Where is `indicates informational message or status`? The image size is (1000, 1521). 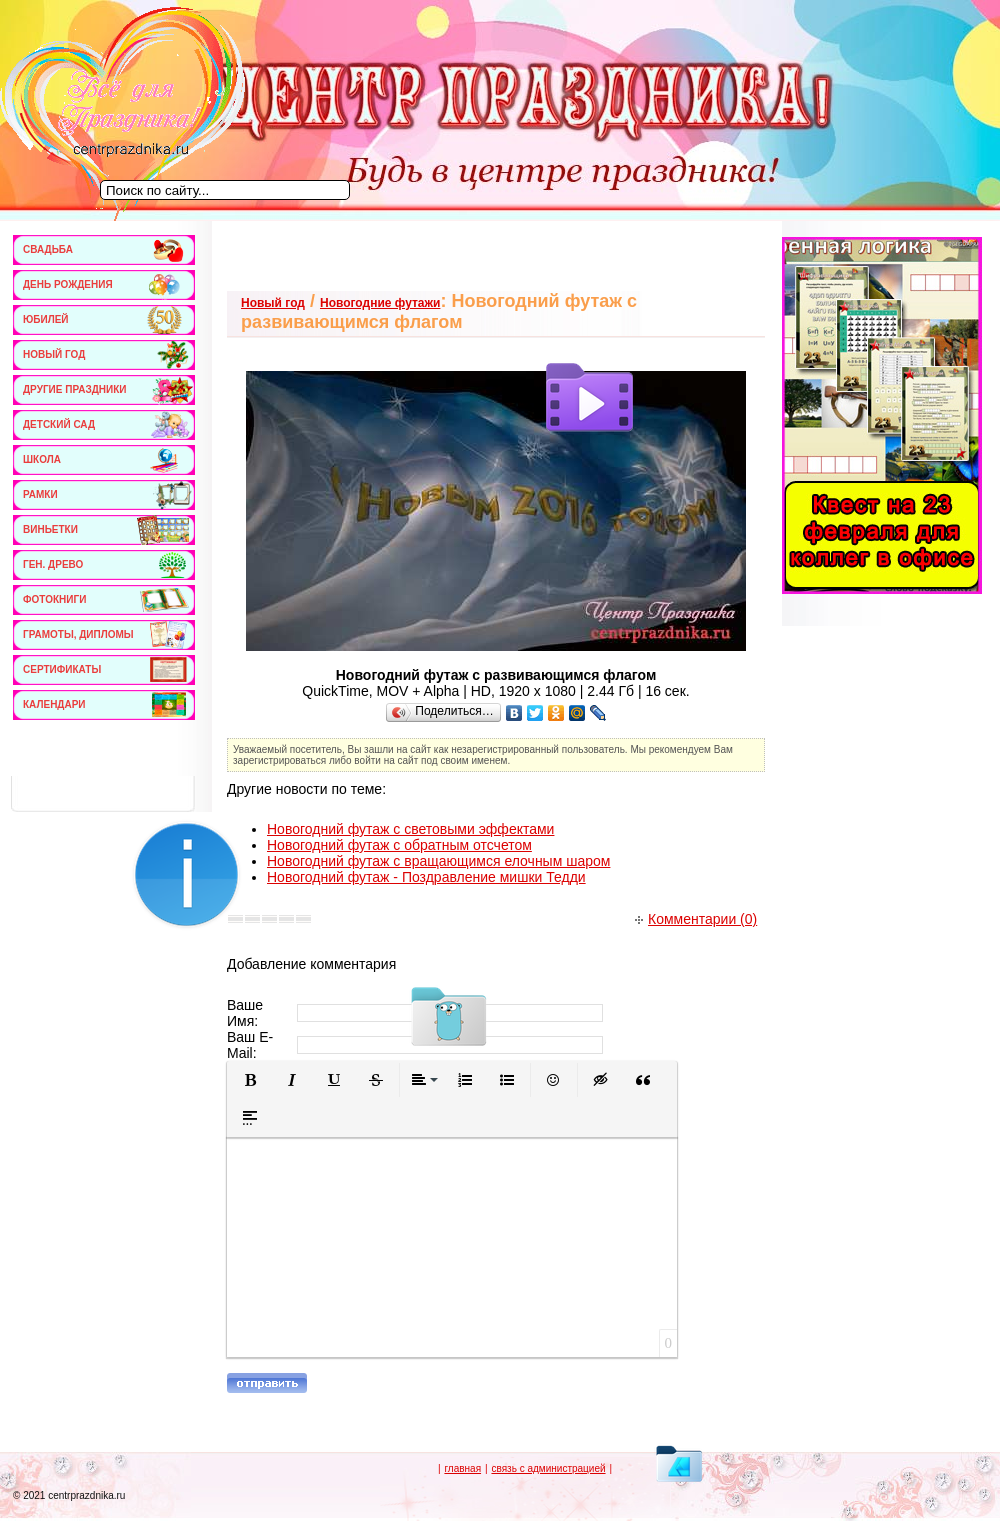
indicates informational message or status is located at coordinates (186, 874).